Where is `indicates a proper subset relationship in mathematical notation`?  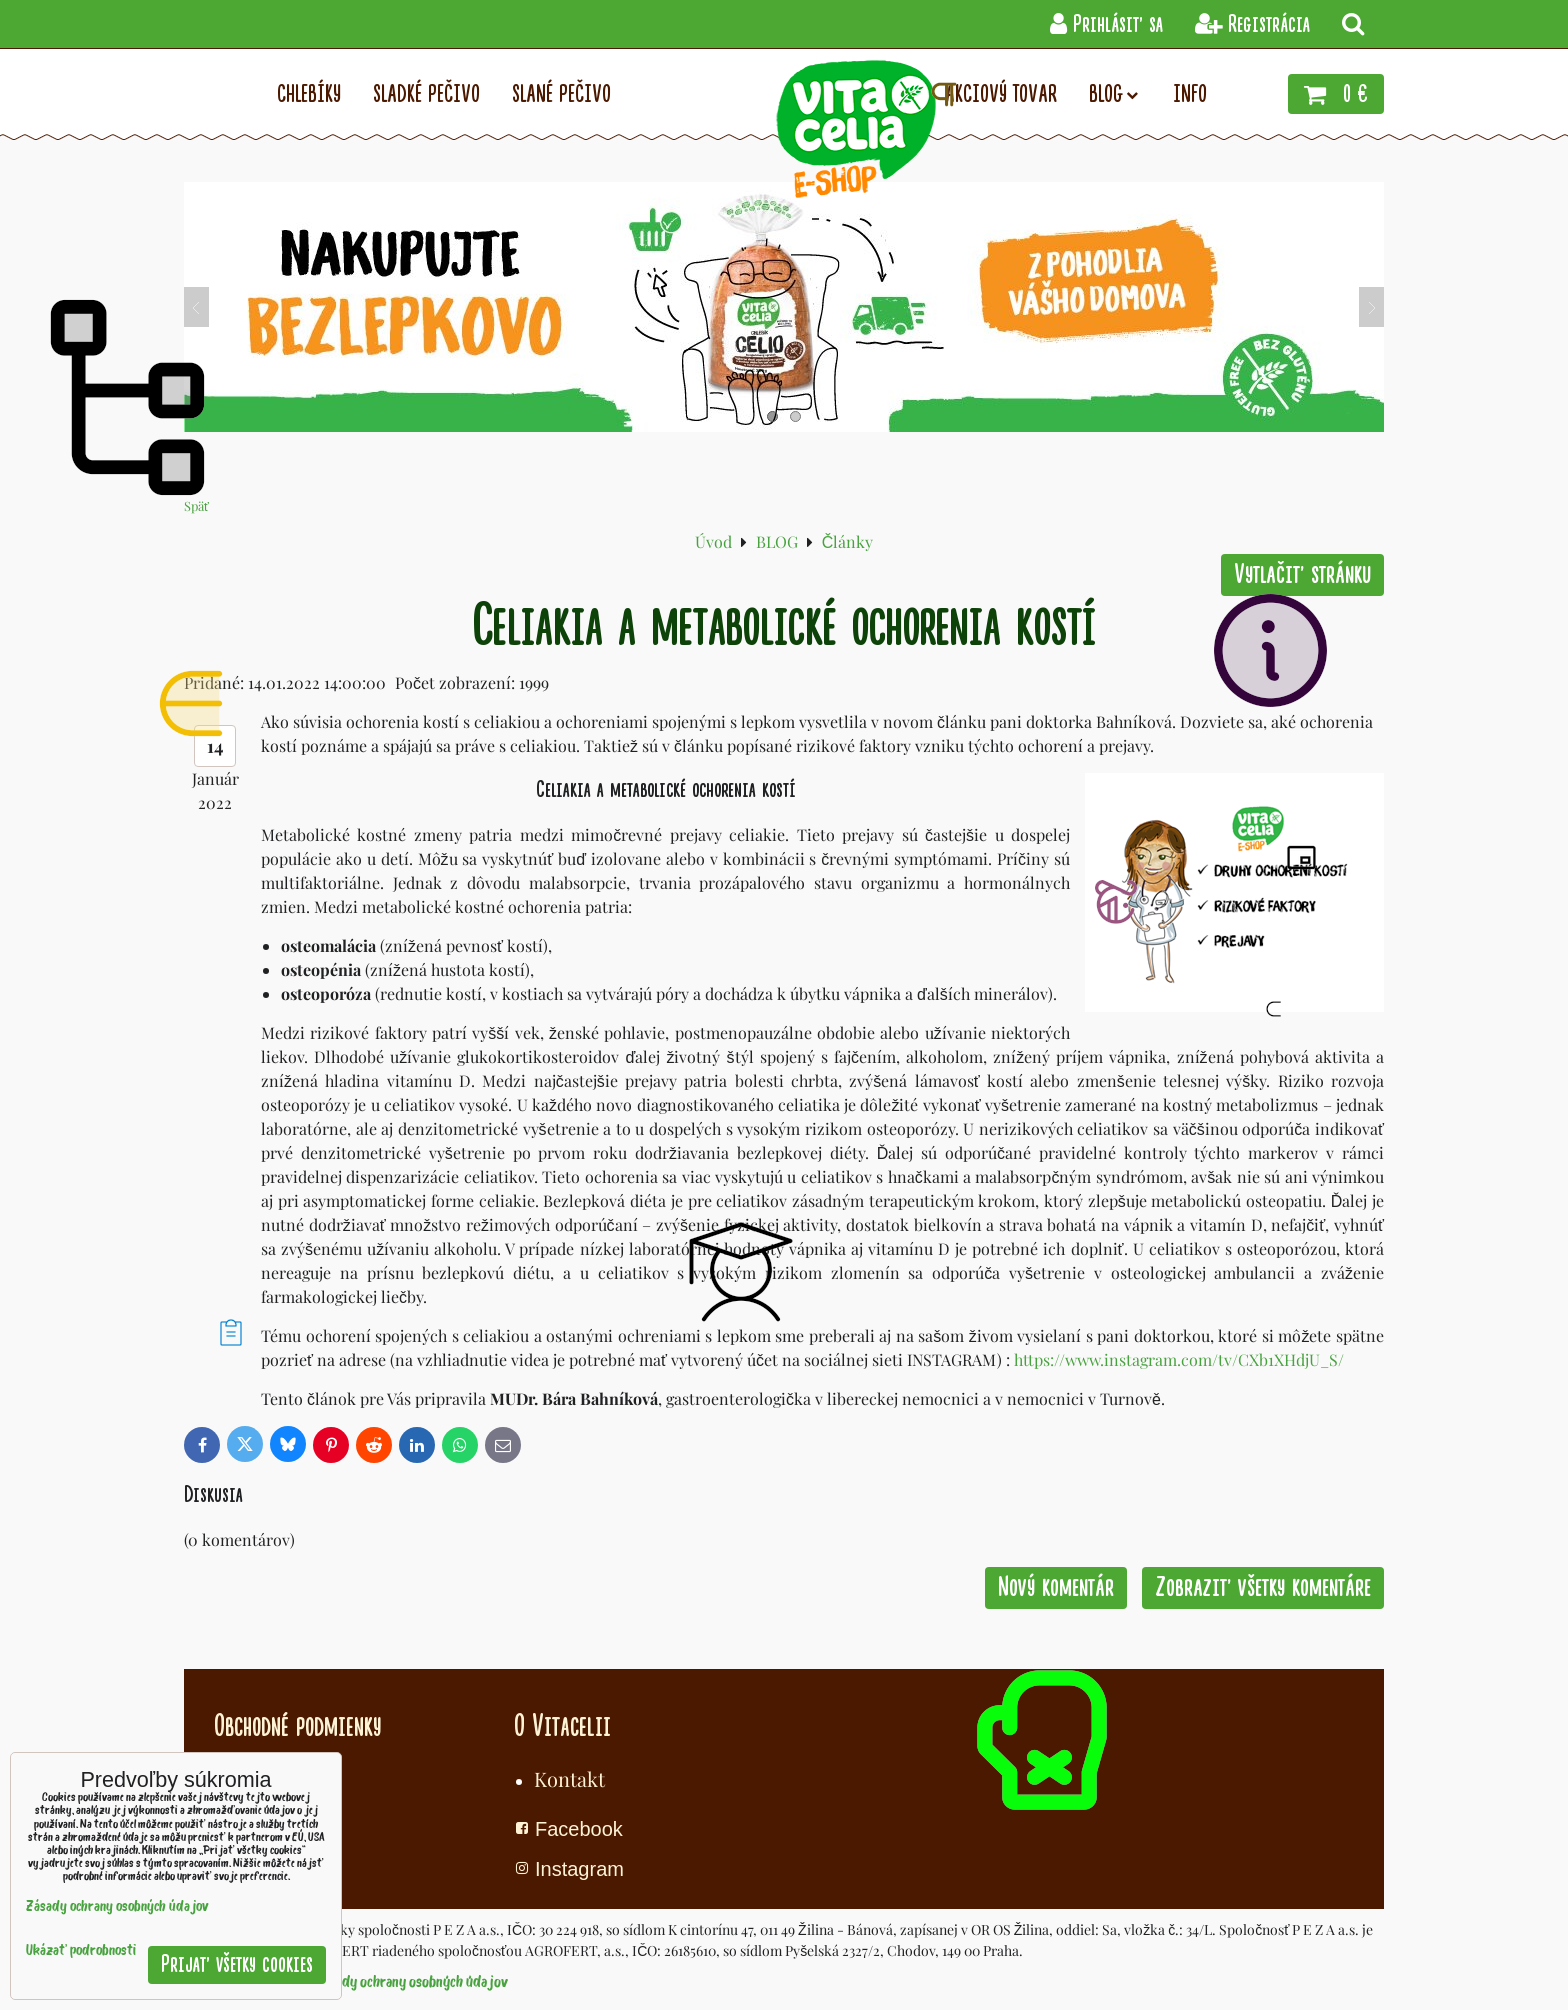 indicates a proper subset relationship in mathematical notation is located at coordinates (1274, 1009).